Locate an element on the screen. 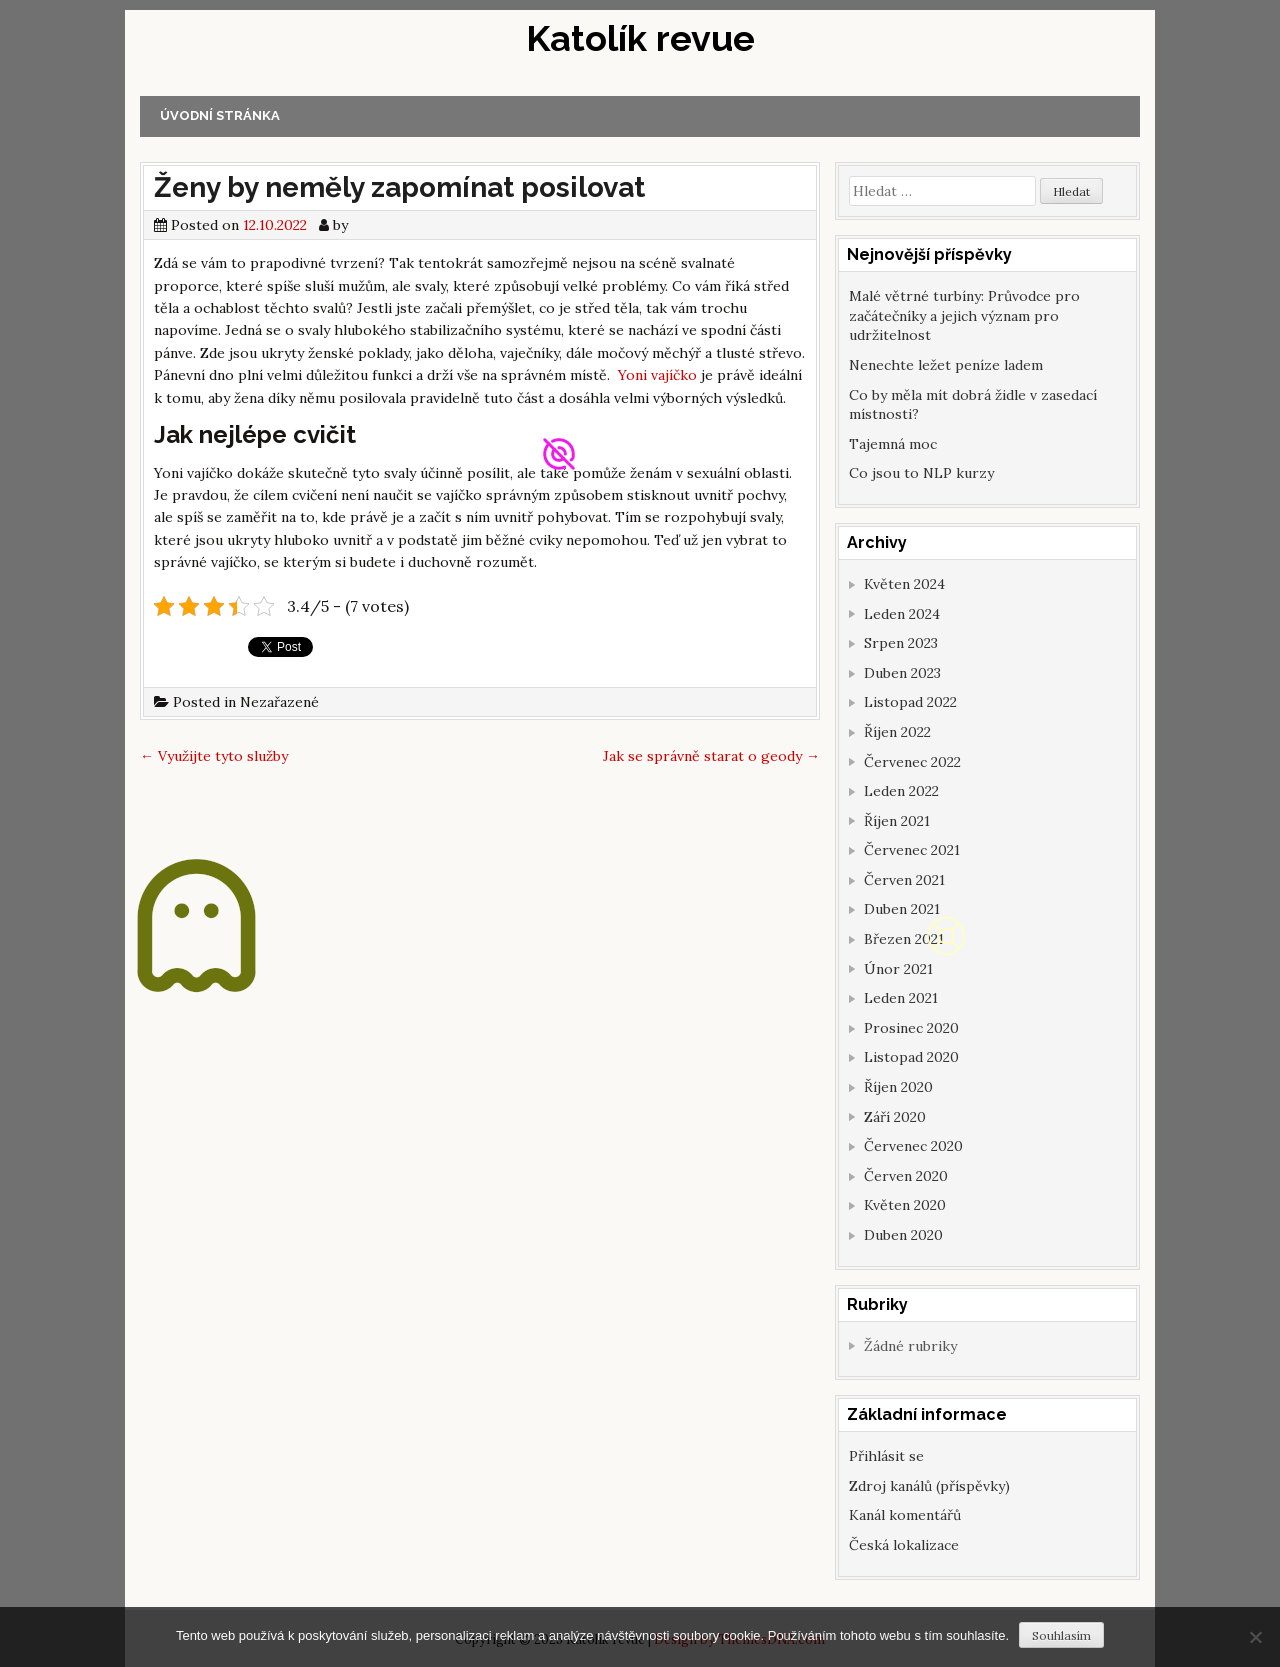 The width and height of the screenshot is (1280, 1667). disable email or mention notifications is located at coordinates (559, 454).